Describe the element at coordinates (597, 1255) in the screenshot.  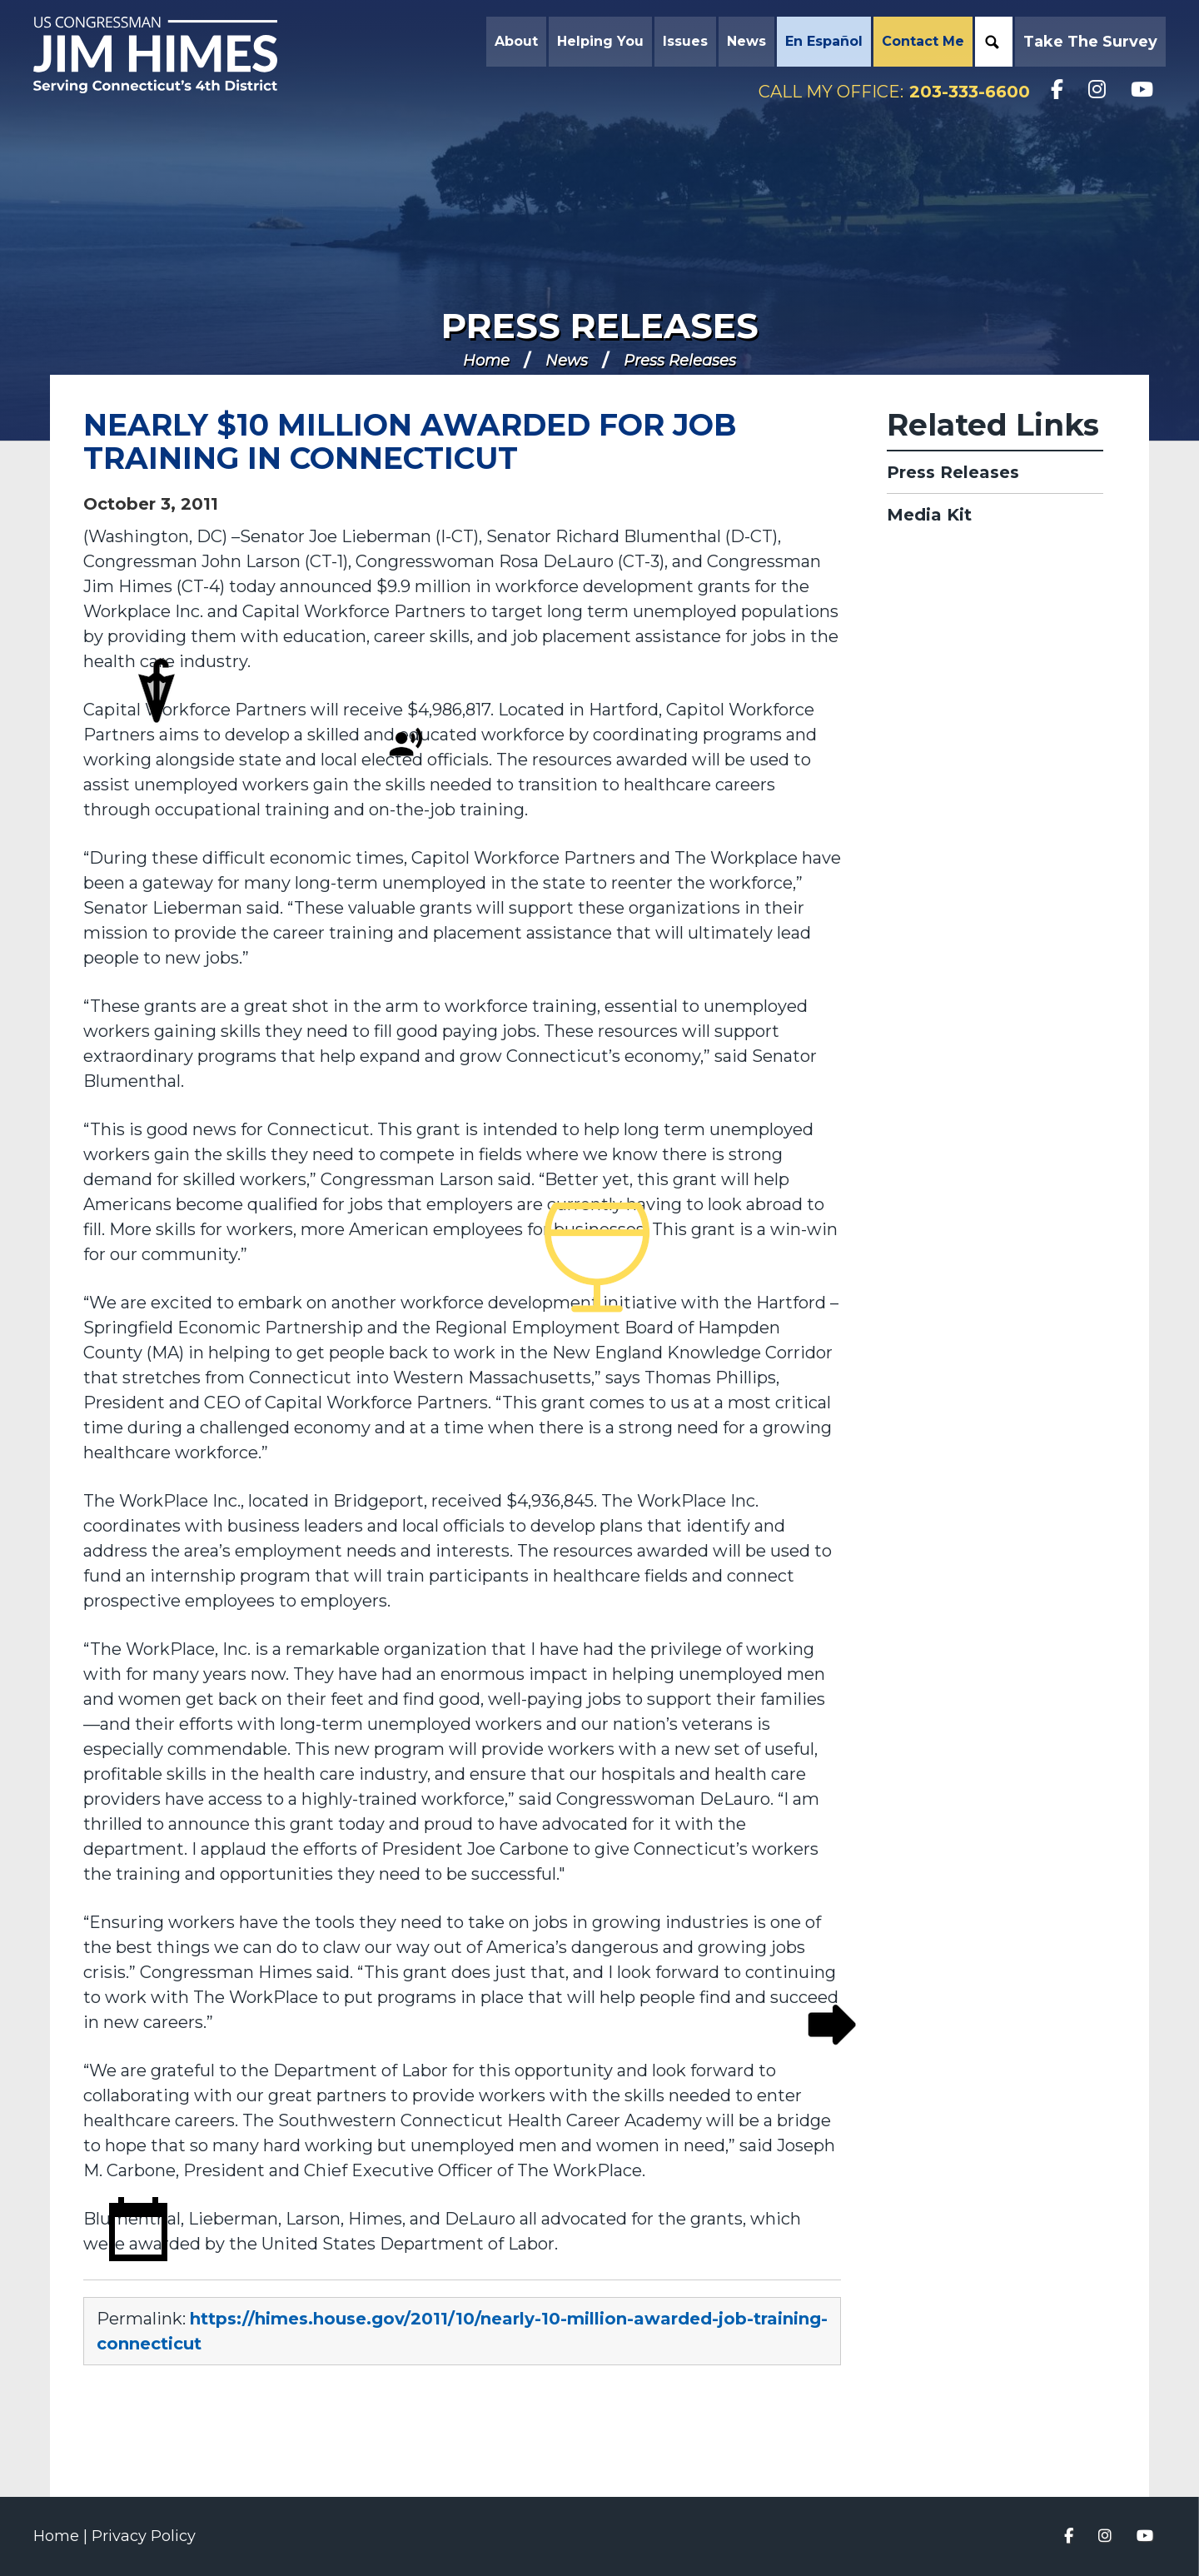
I see `view wine or beverage menu` at that location.